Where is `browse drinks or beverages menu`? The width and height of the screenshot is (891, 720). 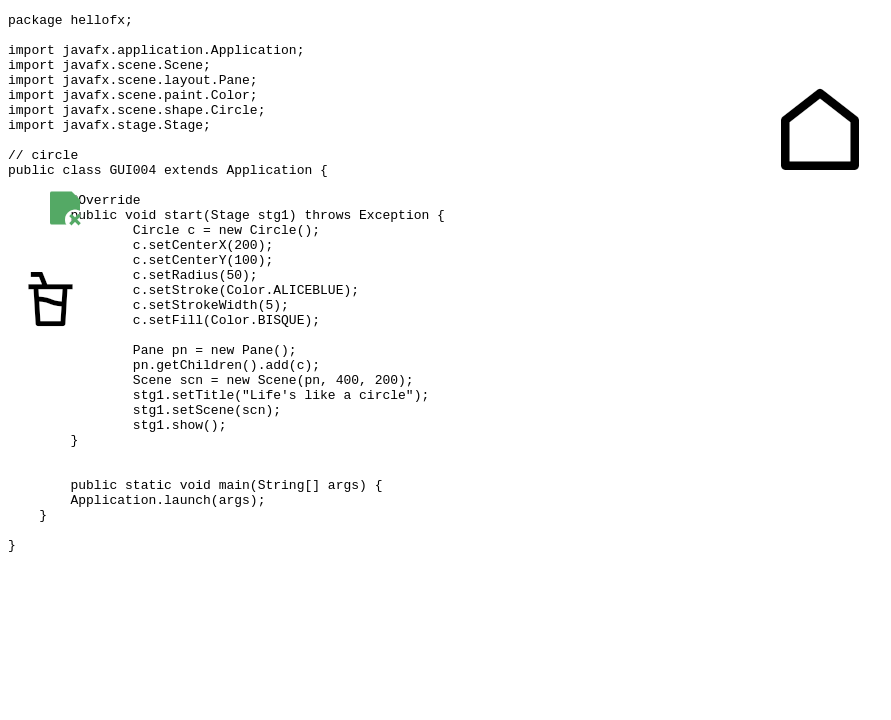 browse drinks or beverages menu is located at coordinates (50, 301).